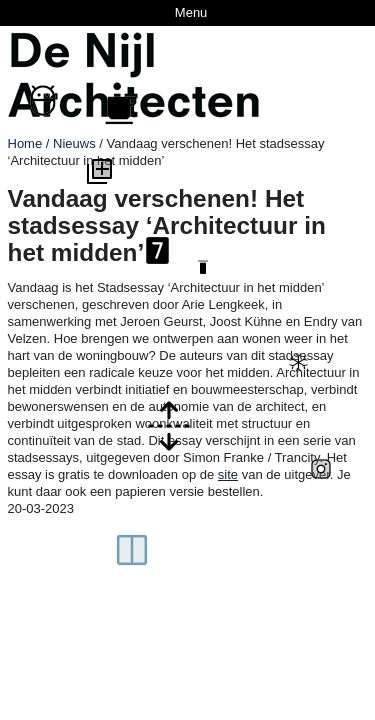 This screenshot has height=720, width=375. I want to click on open instagram app, so click(321, 469).